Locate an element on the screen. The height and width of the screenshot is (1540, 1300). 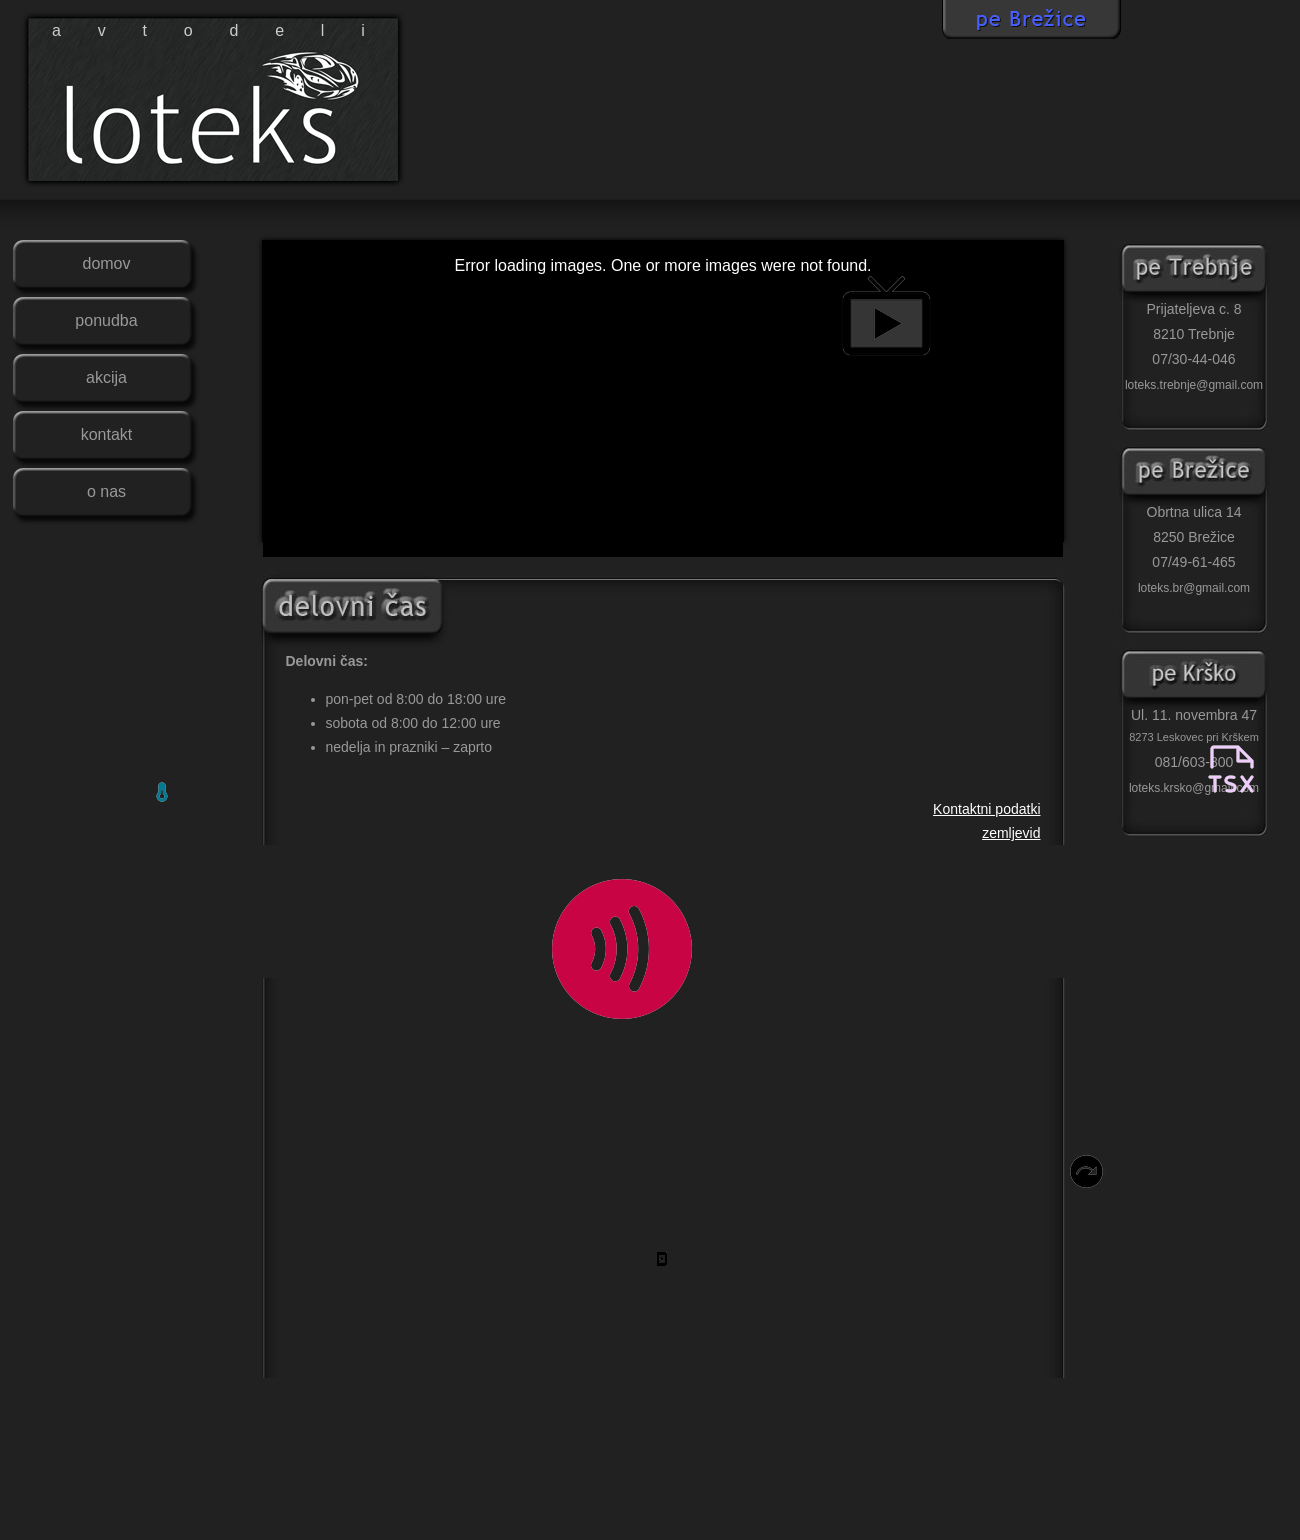
tap to pay with contactless payment is located at coordinates (622, 949).